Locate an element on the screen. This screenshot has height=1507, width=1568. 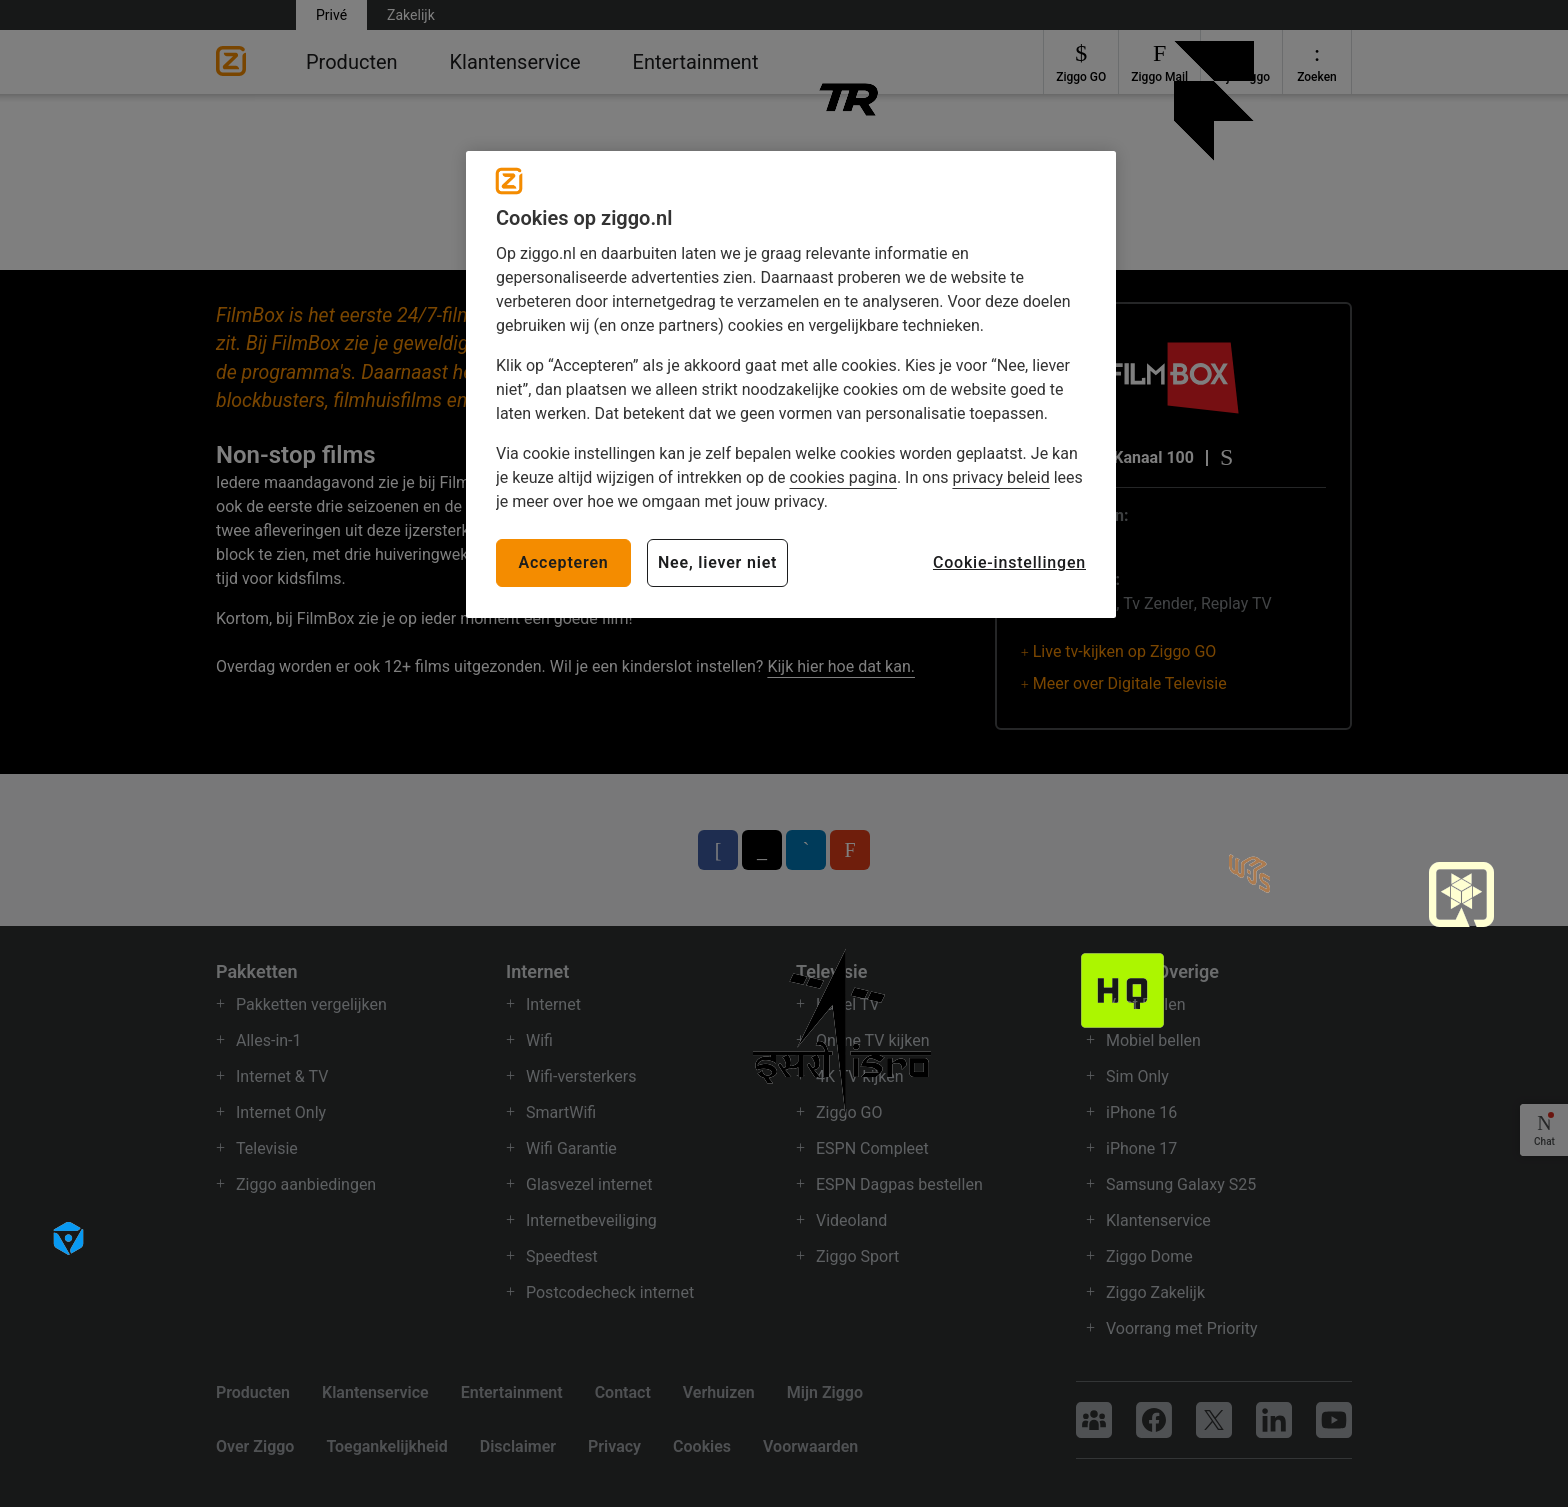
link to ISRO (Indian Space Research Organisation) website is located at coordinates (842, 1034).